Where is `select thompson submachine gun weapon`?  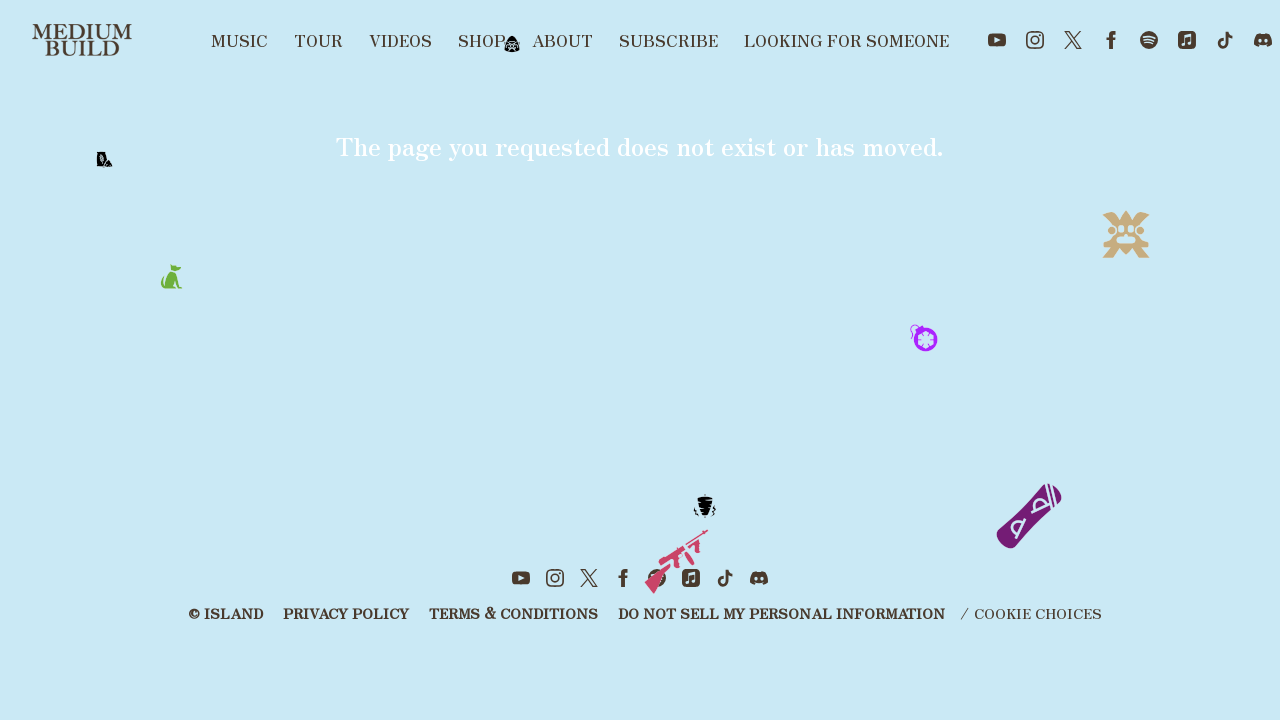
select thompson submachine gun weapon is located at coordinates (676, 561).